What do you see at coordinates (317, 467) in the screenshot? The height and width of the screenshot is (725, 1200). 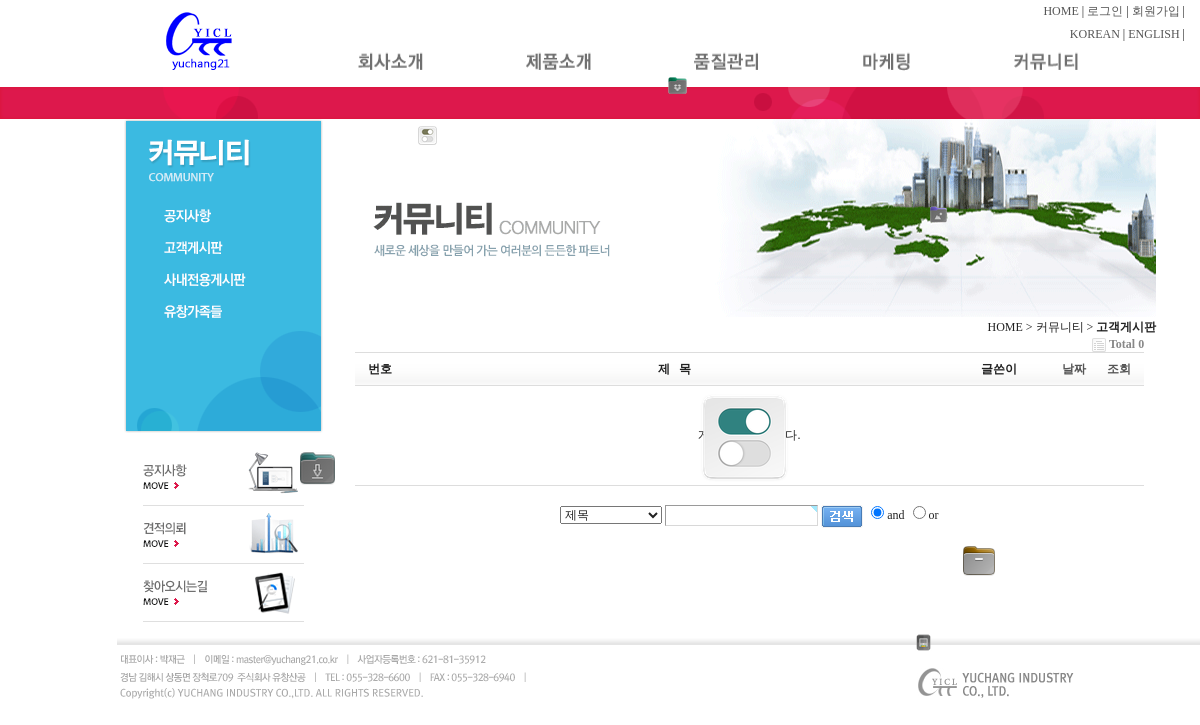 I see `open your downloads folder` at bounding box center [317, 467].